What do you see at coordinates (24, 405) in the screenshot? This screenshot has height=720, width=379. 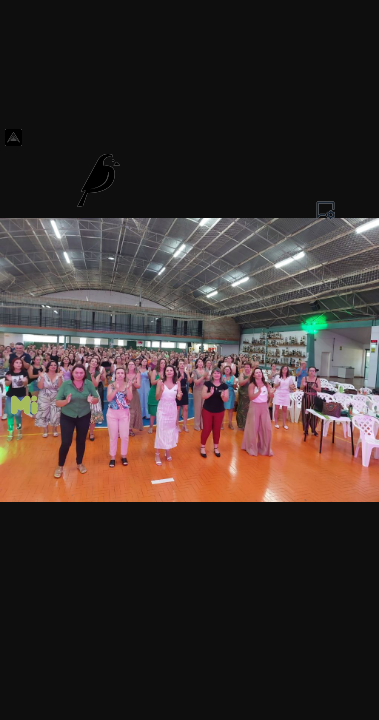 I see `open the Misskey app` at bounding box center [24, 405].